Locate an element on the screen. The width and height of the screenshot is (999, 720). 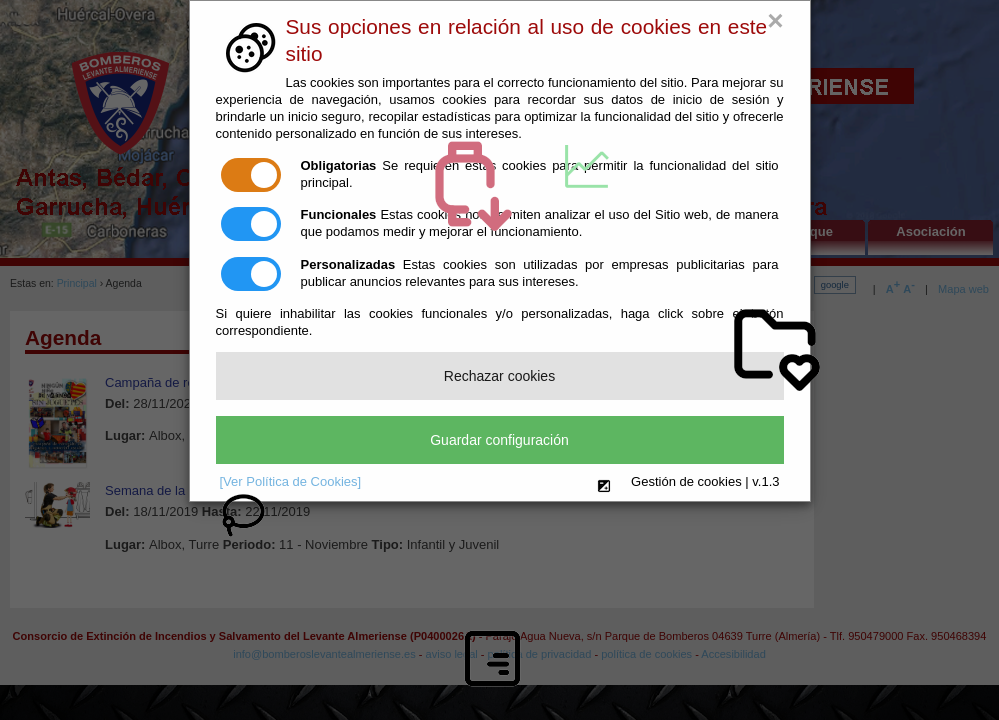
add folder to favorites is located at coordinates (775, 346).